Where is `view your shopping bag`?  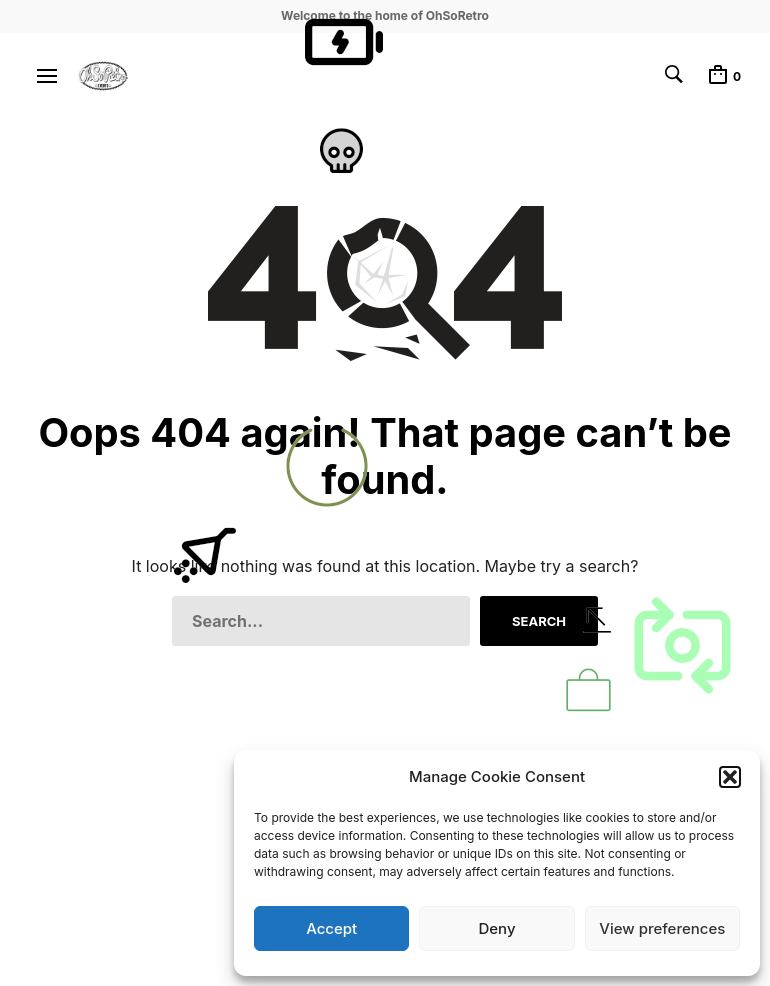 view your shopping bag is located at coordinates (588, 692).